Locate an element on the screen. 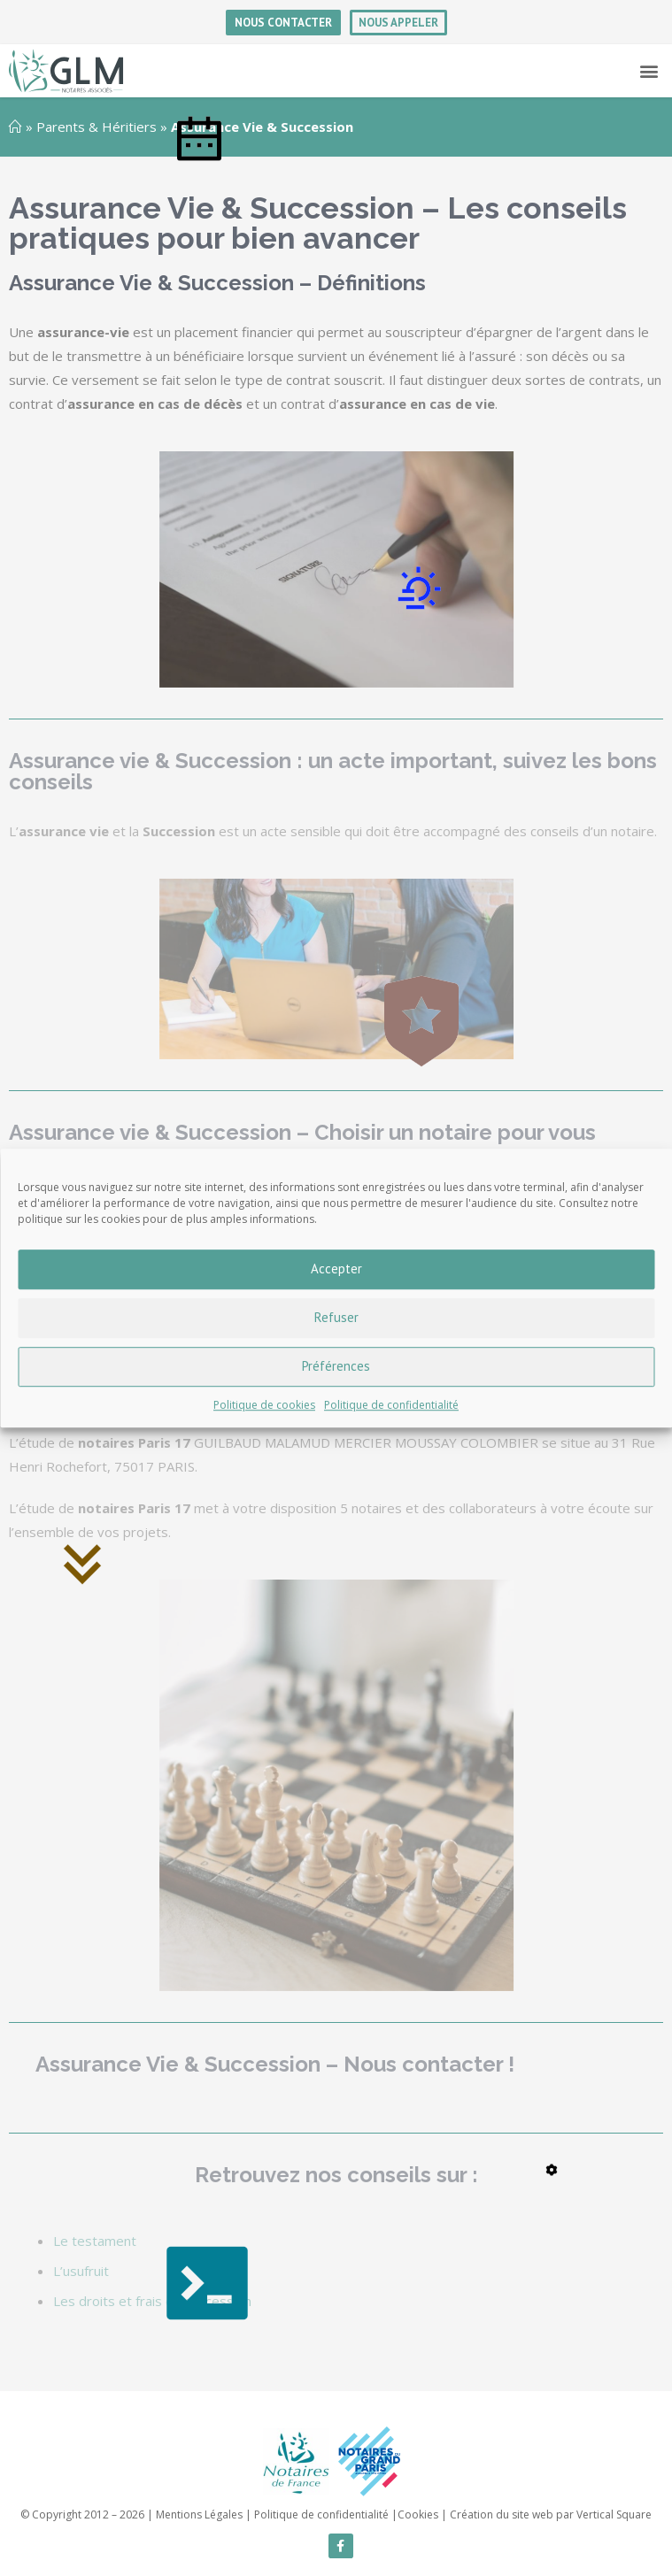 This screenshot has width=672, height=2576. scroll down to see more content is located at coordinates (82, 1563).